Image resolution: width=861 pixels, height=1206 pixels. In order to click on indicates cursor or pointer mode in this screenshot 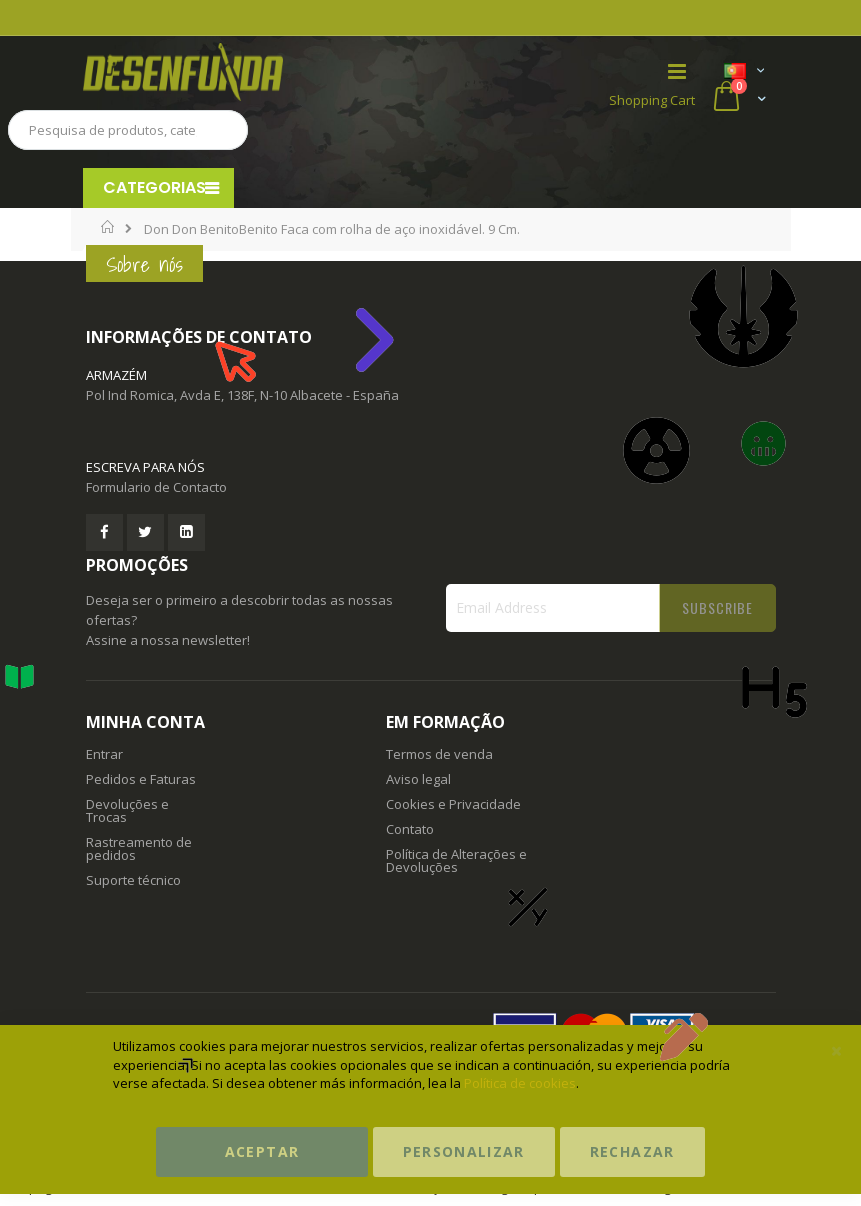, I will do `click(235, 361)`.